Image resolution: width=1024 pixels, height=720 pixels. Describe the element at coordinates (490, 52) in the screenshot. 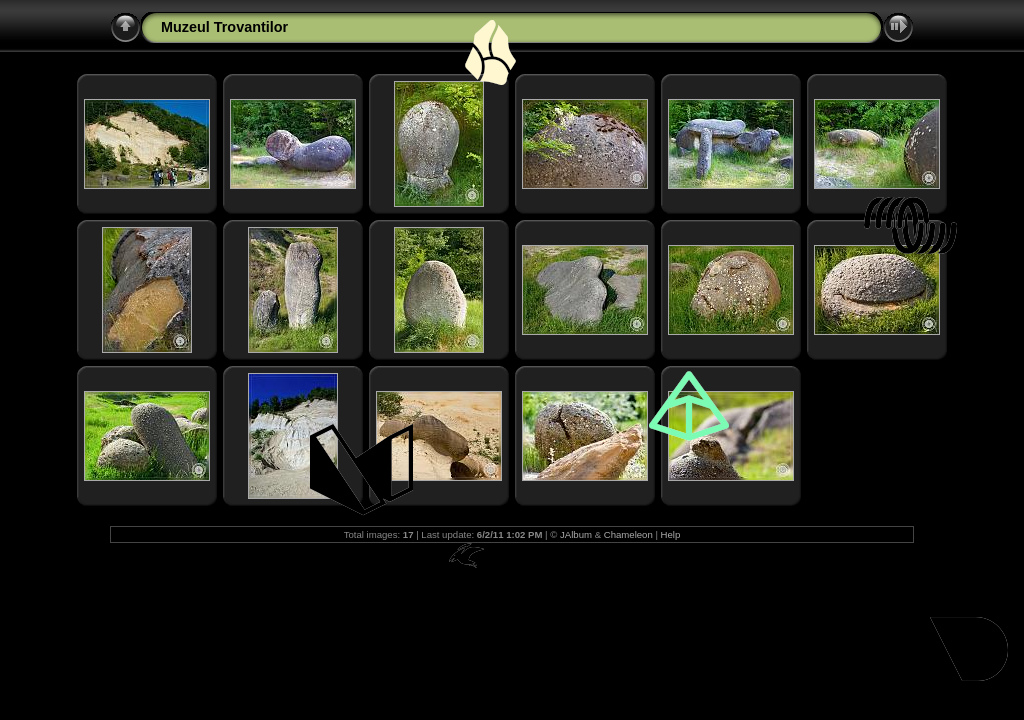

I see `open obsidian note-taking app` at that location.